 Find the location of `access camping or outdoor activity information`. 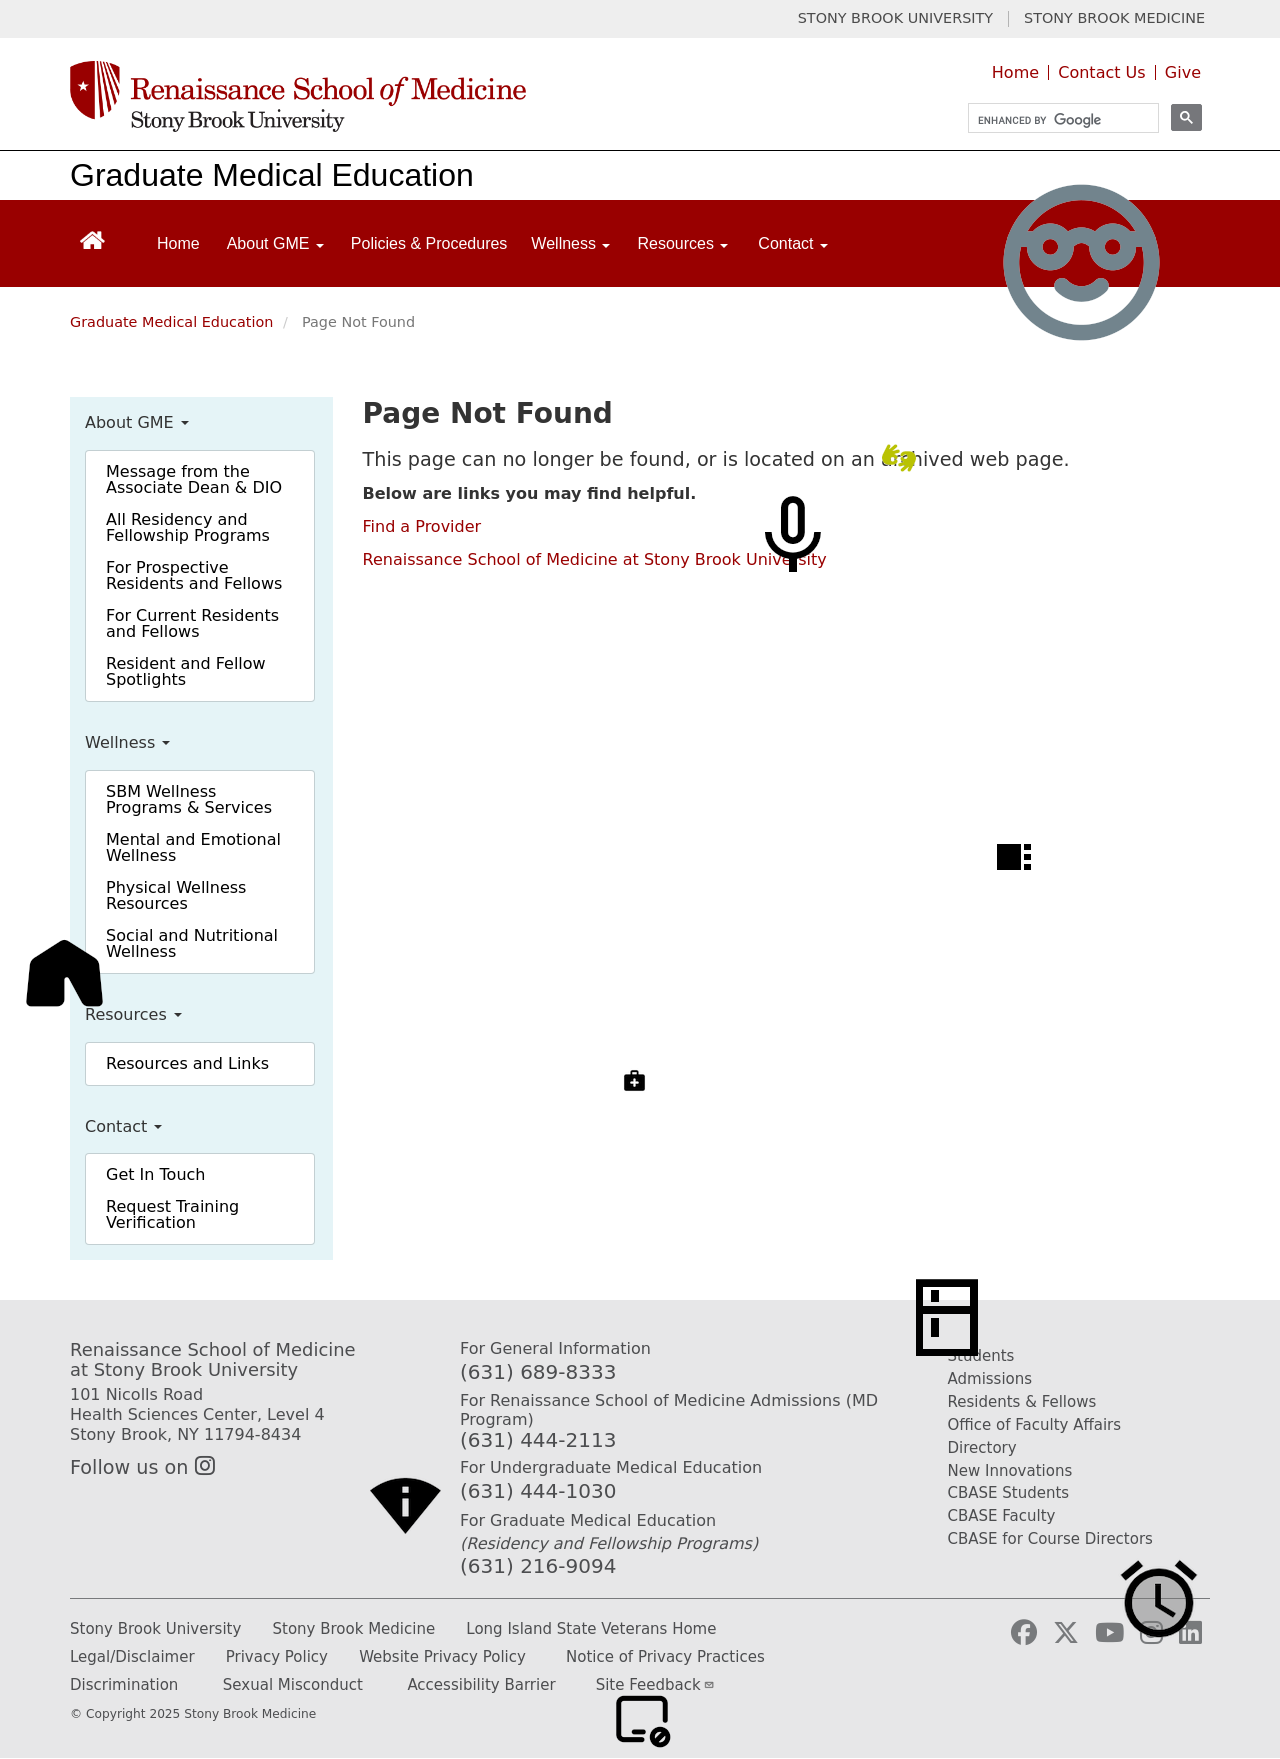

access camping or outdoor activity information is located at coordinates (64, 972).